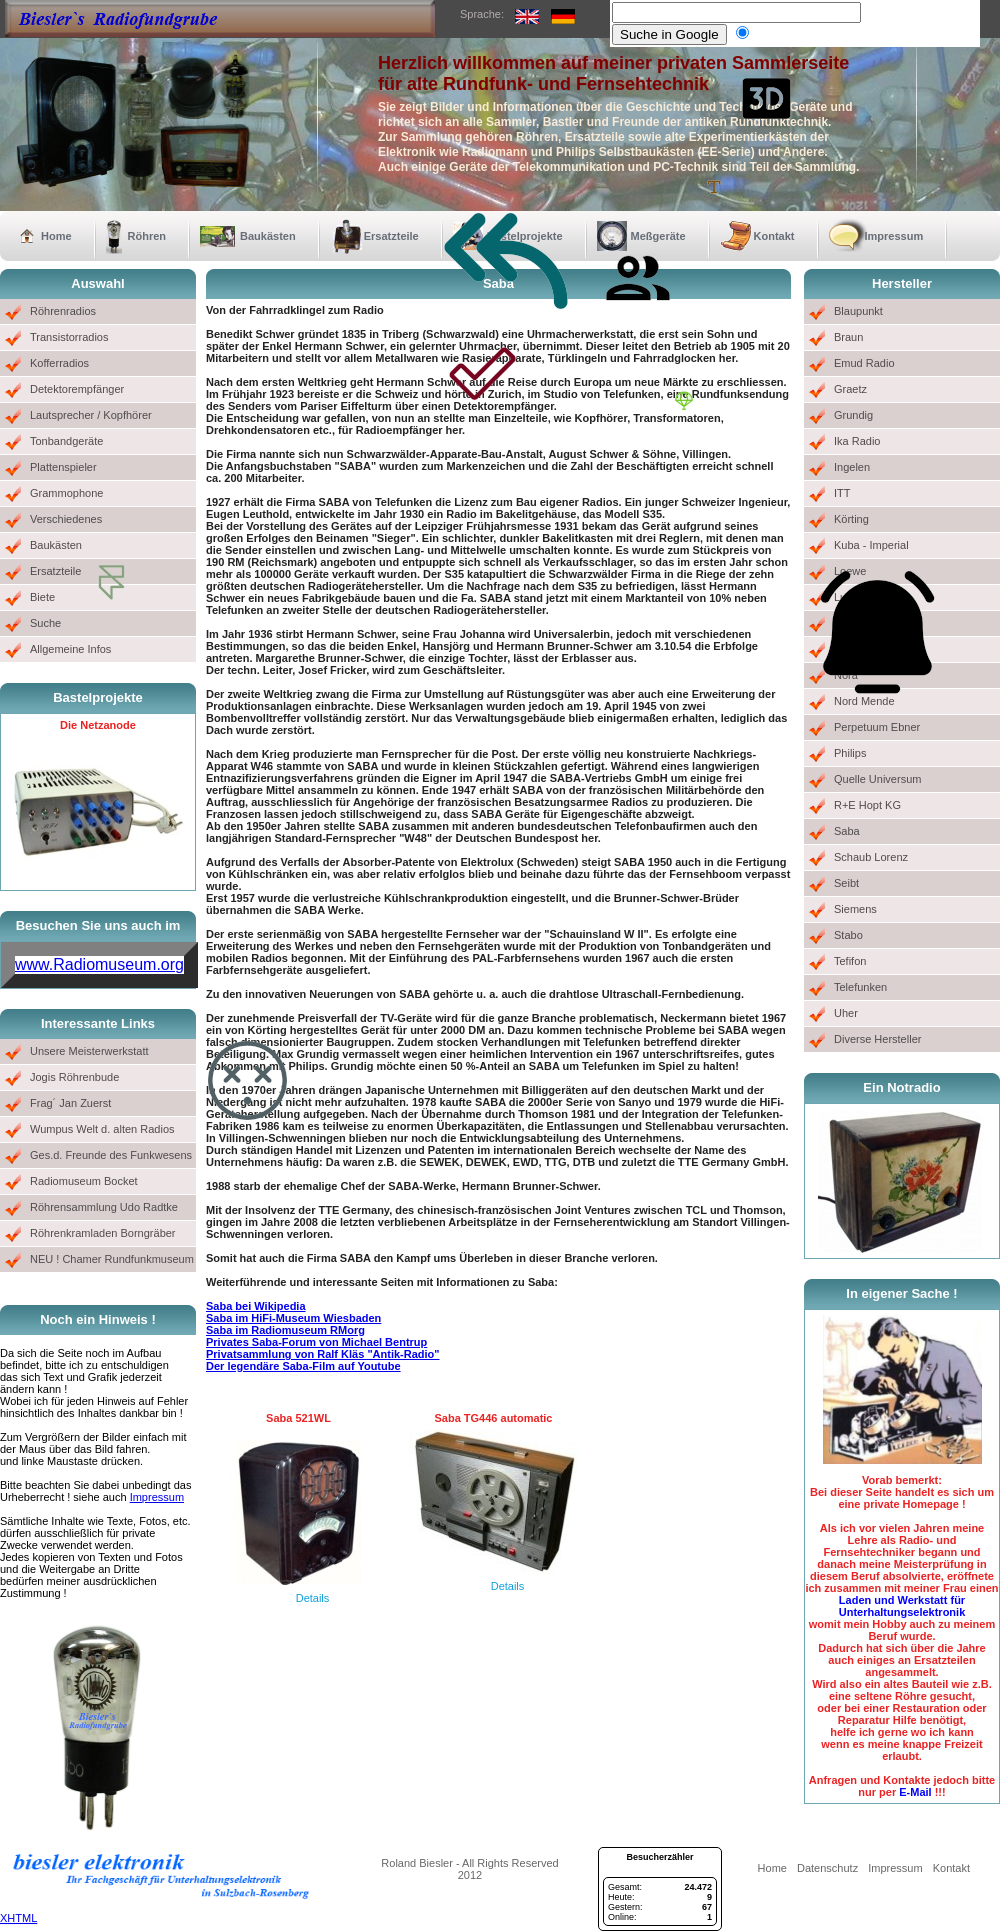 This screenshot has height=1931, width=1000. What do you see at coordinates (877, 634) in the screenshot?
I see `indicates active notifications or alerts` at bounding box center [877, 634].